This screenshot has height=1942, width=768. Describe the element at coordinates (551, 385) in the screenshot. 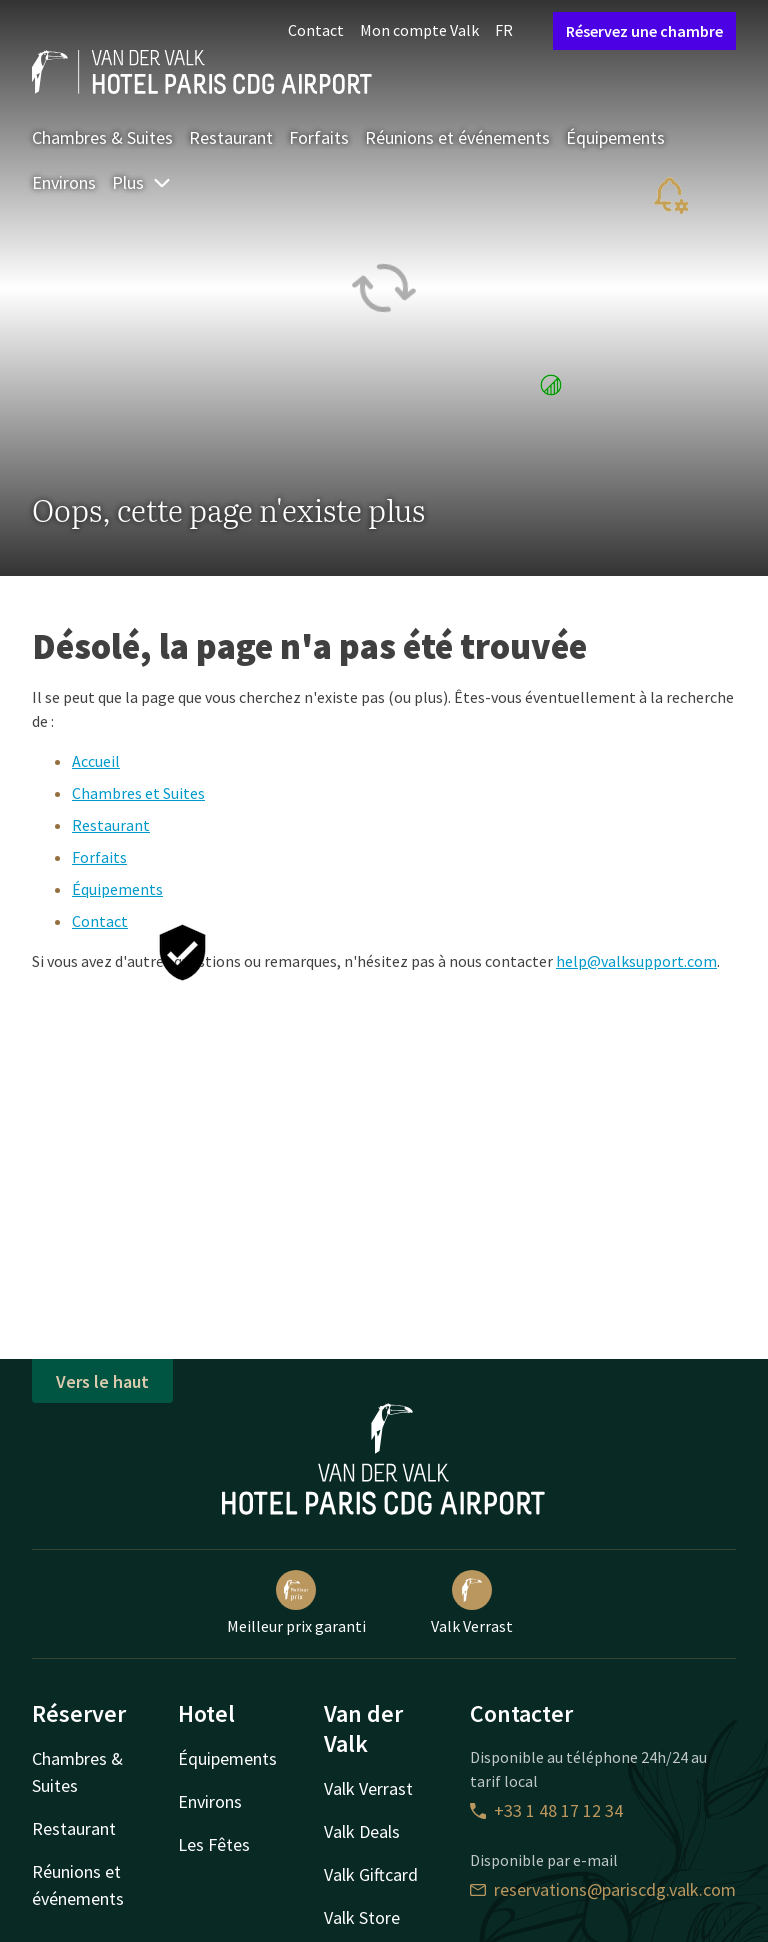

I see `adjust display contrast settings` at that location.